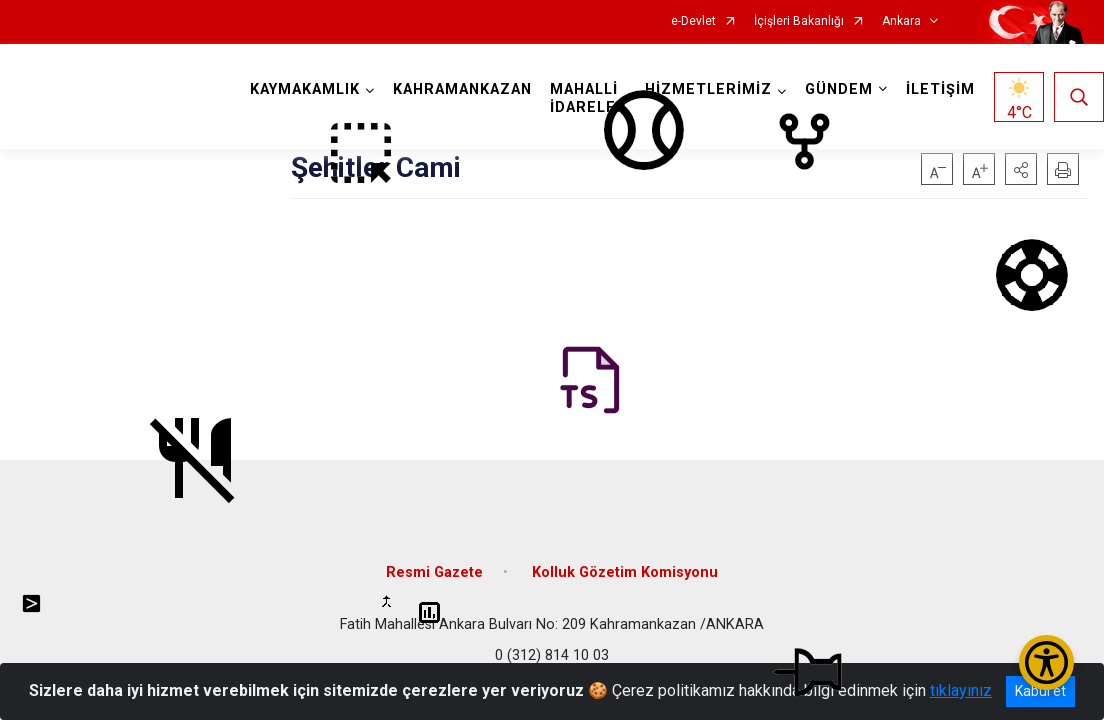 The height and width of the screenshot is (720, 1104). Describe the element at coordinates (804, 141) in the screenshot. I see `fork a repository` at that location.